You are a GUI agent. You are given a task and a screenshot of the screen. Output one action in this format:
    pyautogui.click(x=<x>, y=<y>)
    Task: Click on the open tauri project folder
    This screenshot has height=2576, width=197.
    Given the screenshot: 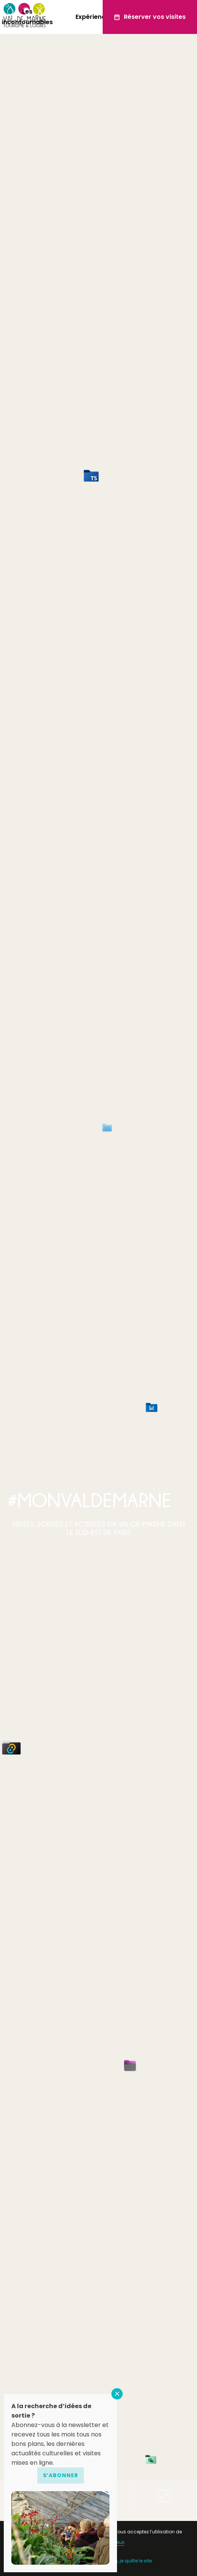 What is the action you would take?
    pyautogui.click(x=11, y=1748)
    